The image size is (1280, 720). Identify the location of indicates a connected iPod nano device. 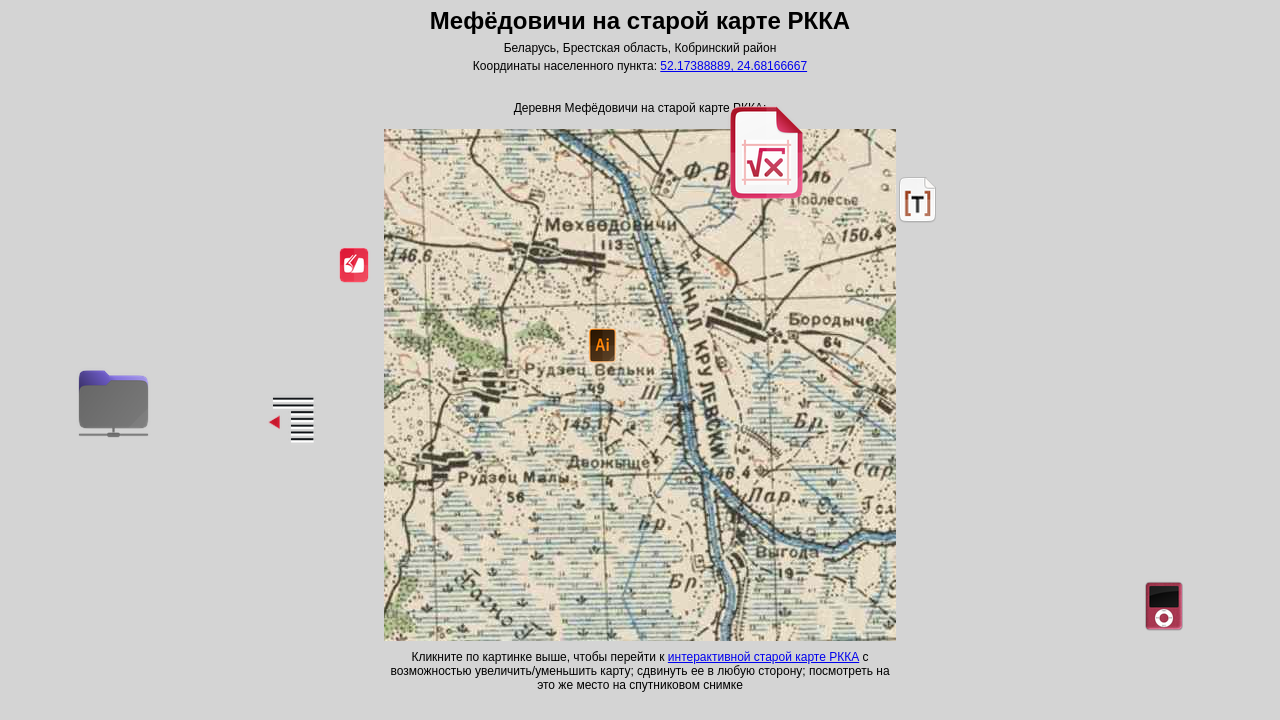
(1164, 595).